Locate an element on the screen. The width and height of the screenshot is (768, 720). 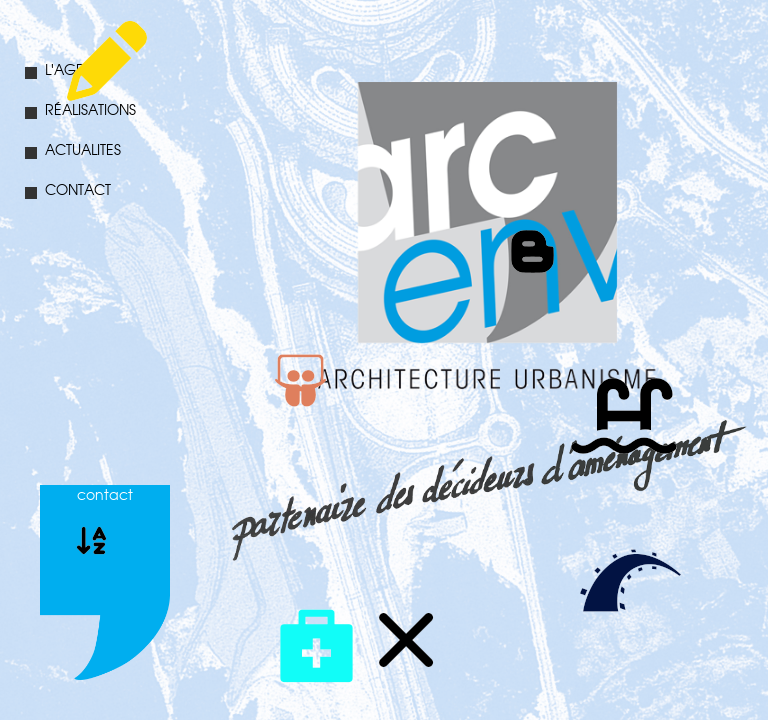
access health or medical resources is located at coordinates (316, 649).